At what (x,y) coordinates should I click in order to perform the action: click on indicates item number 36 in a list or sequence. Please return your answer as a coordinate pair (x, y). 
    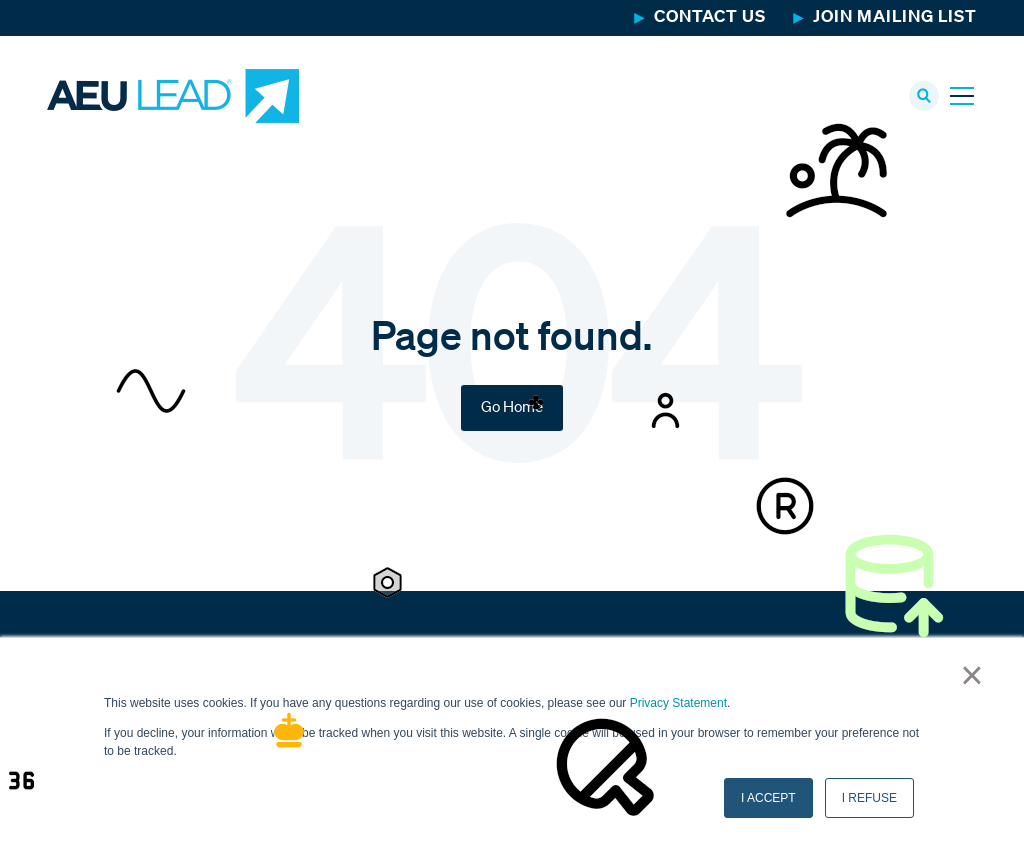
    Looking at the image, I should click on (21, 780).